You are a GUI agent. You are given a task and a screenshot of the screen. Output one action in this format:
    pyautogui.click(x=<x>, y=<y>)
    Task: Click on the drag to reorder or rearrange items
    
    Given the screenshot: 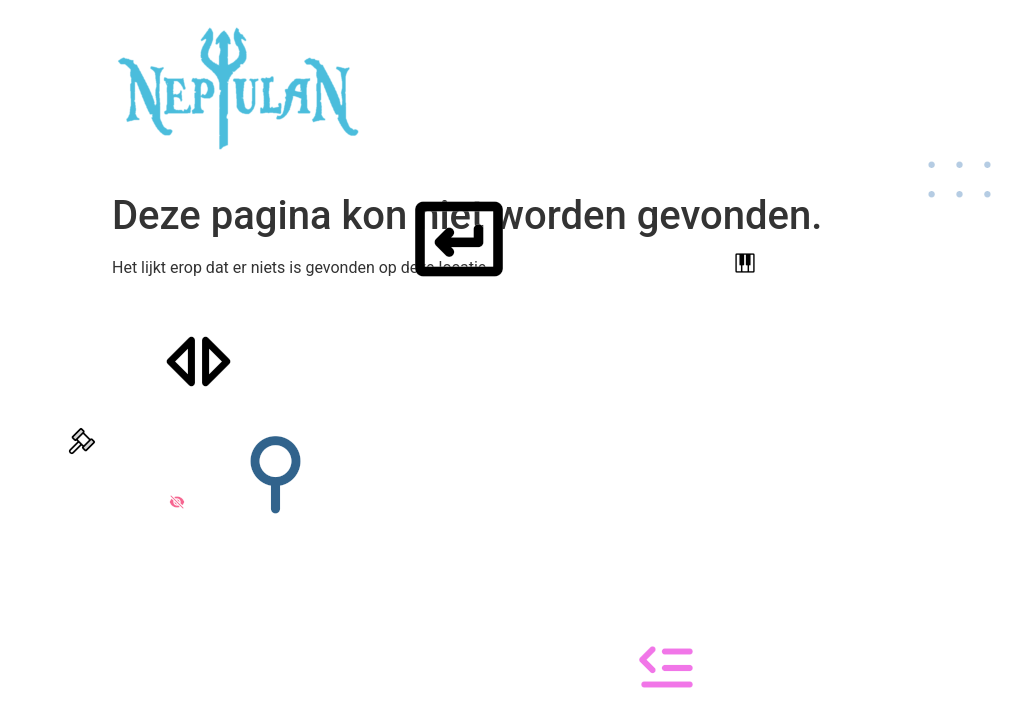 What is the action you would take?
    pyautogui.click(x=959, y=179)
    